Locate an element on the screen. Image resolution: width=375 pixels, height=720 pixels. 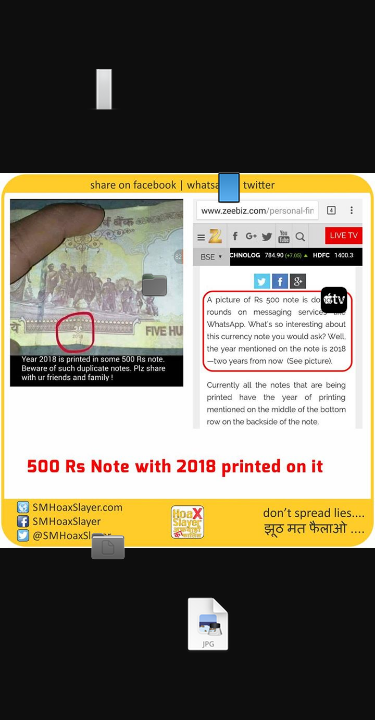
iPod nano device connected is located at coordinates (104, 90).